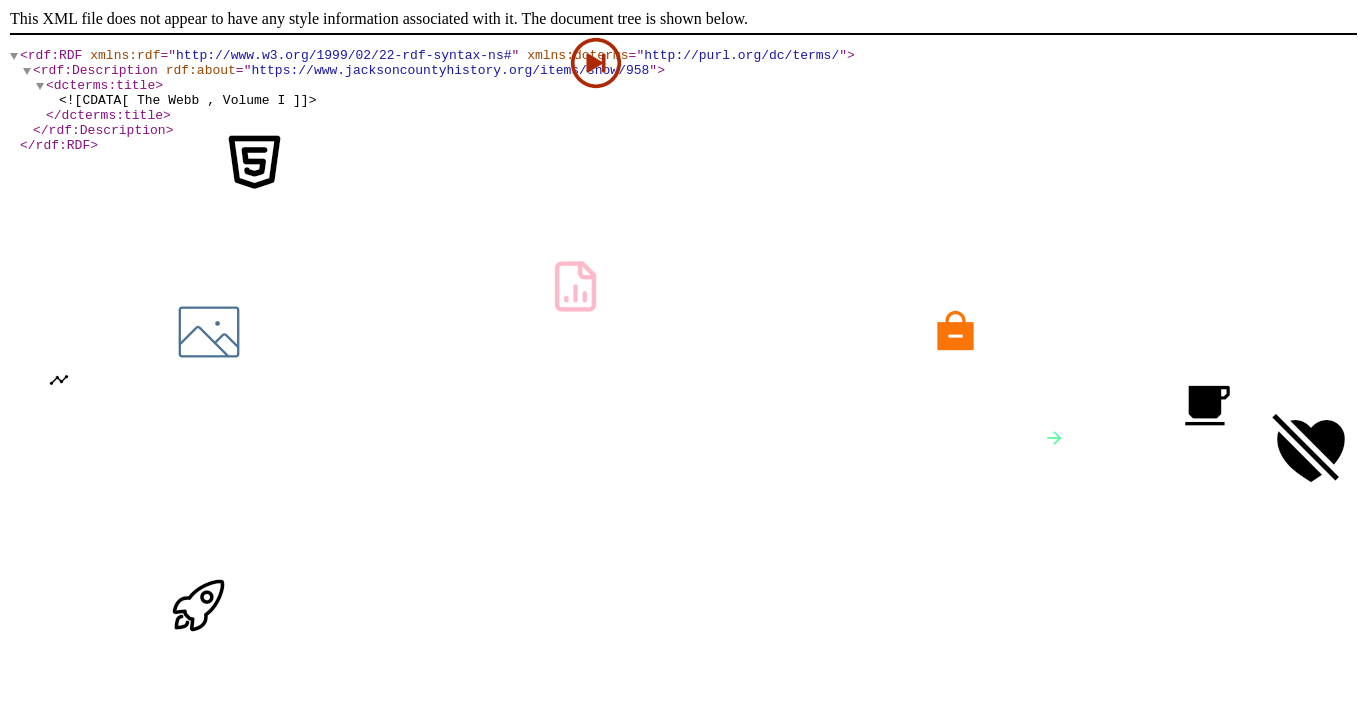 The height and width of the screenshot is (720, 1367). I want to click on find nearby coffee shops or cafes, so click(1207, 406).